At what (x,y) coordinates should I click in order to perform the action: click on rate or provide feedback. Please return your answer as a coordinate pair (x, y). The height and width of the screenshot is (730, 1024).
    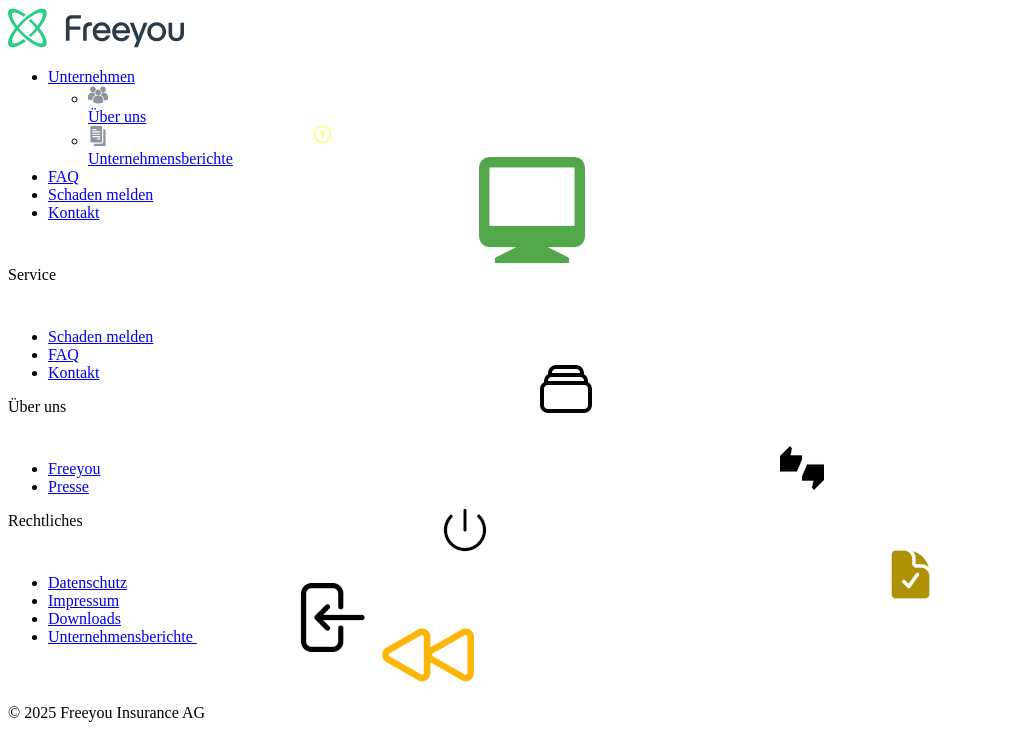
    Looking at the image, I should click on (802, 468).